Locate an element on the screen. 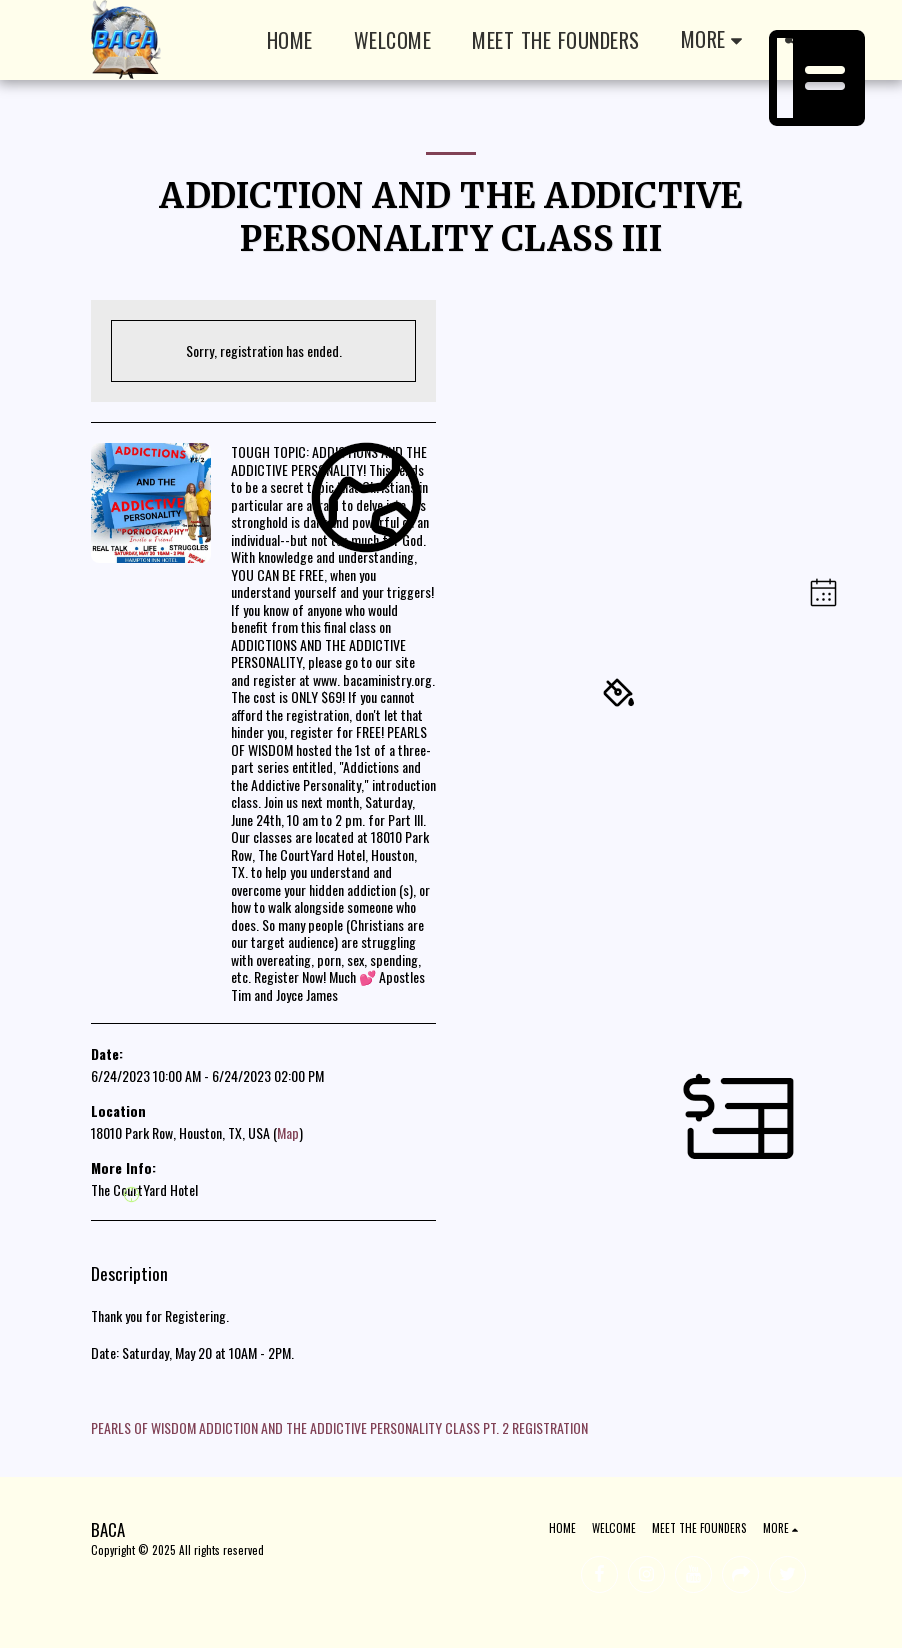 Image resolution: width=902 pixels, height=1648 pixels. center map on current location is located at coordinates (131, 1194).